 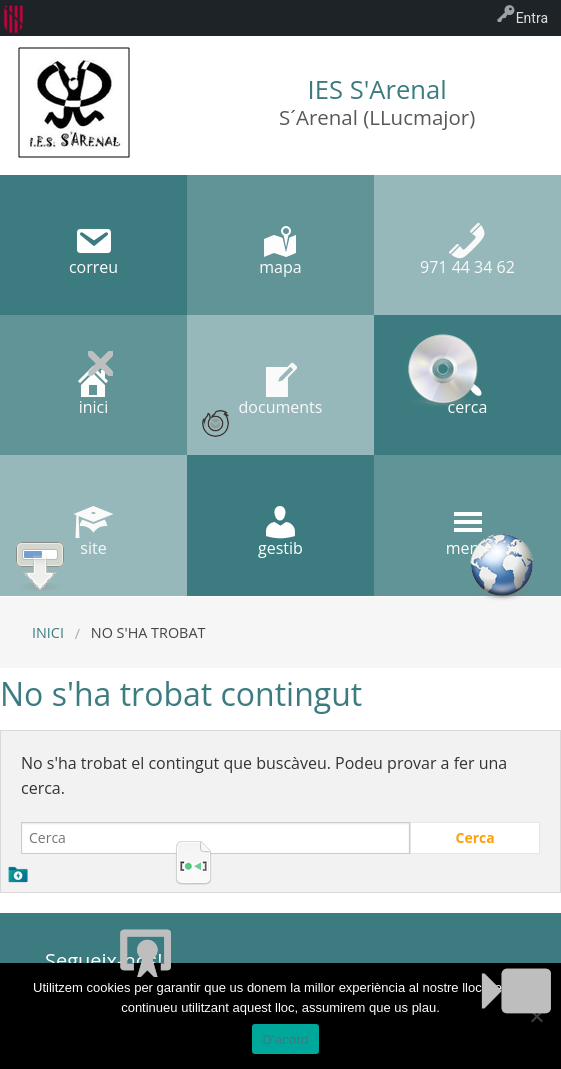 I want to click on systemd unit configuration file, so click(x=193, y=862).